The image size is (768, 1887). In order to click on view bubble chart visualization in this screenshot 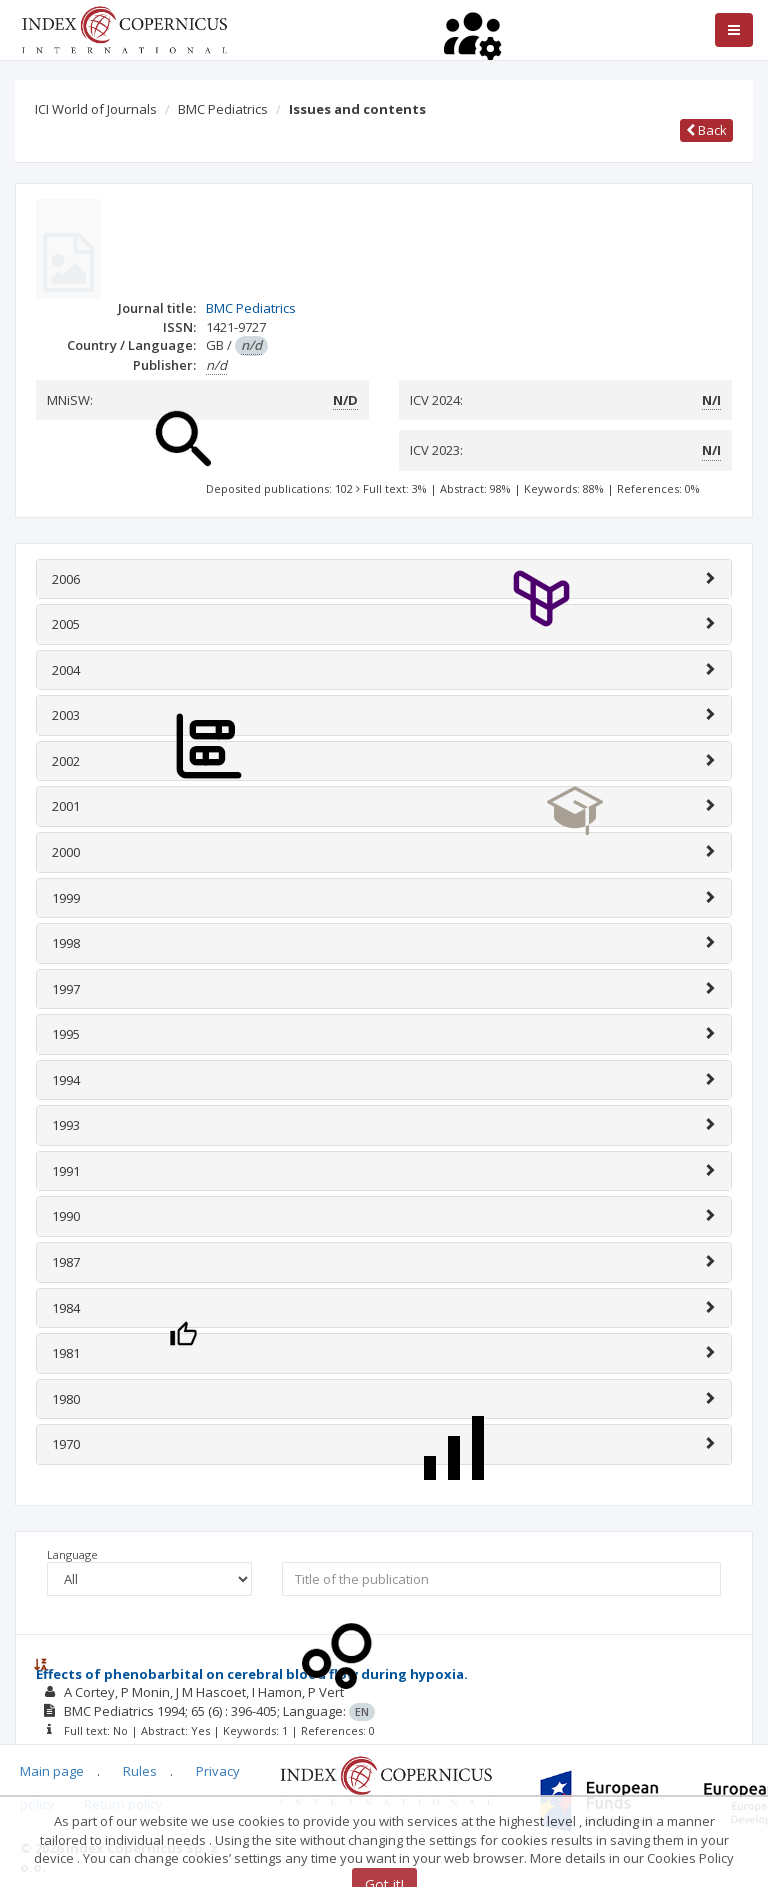, I will do `click(335, 1656)`.